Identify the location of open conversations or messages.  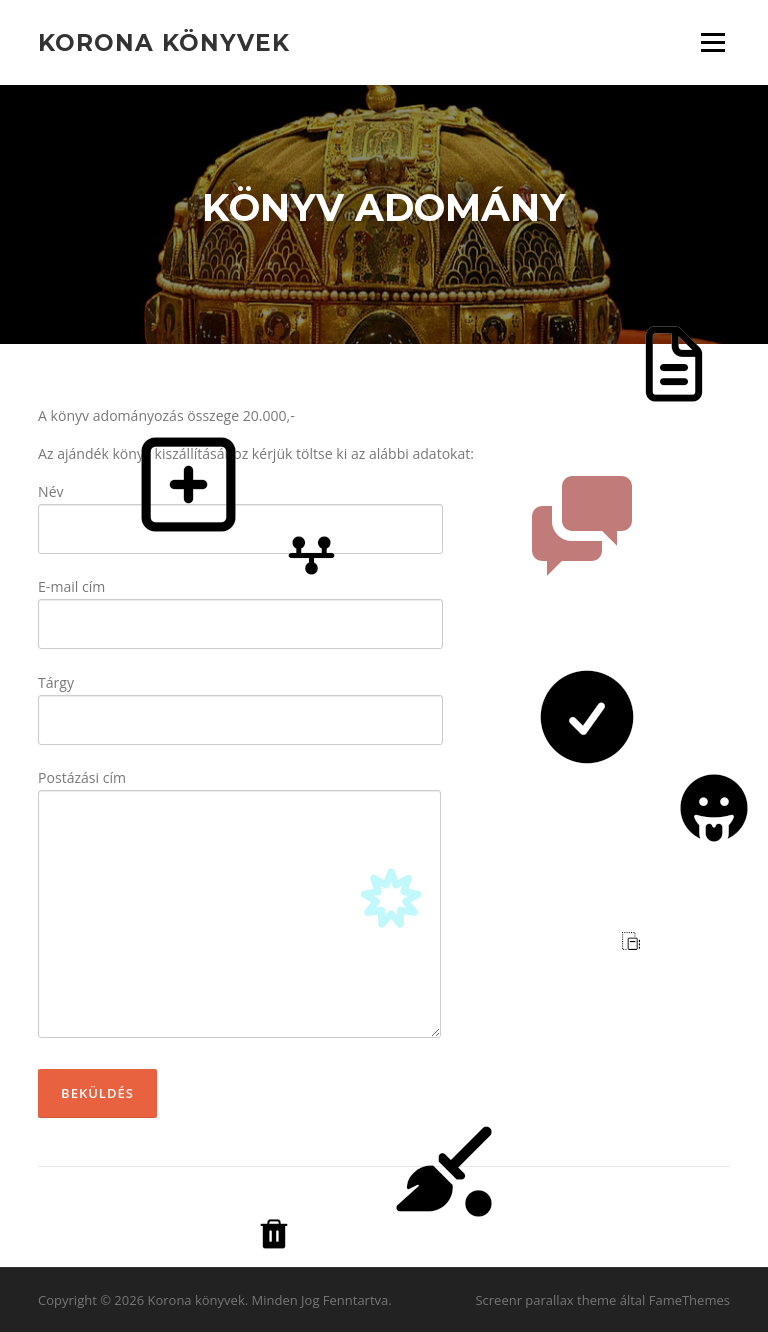
(582, 526).